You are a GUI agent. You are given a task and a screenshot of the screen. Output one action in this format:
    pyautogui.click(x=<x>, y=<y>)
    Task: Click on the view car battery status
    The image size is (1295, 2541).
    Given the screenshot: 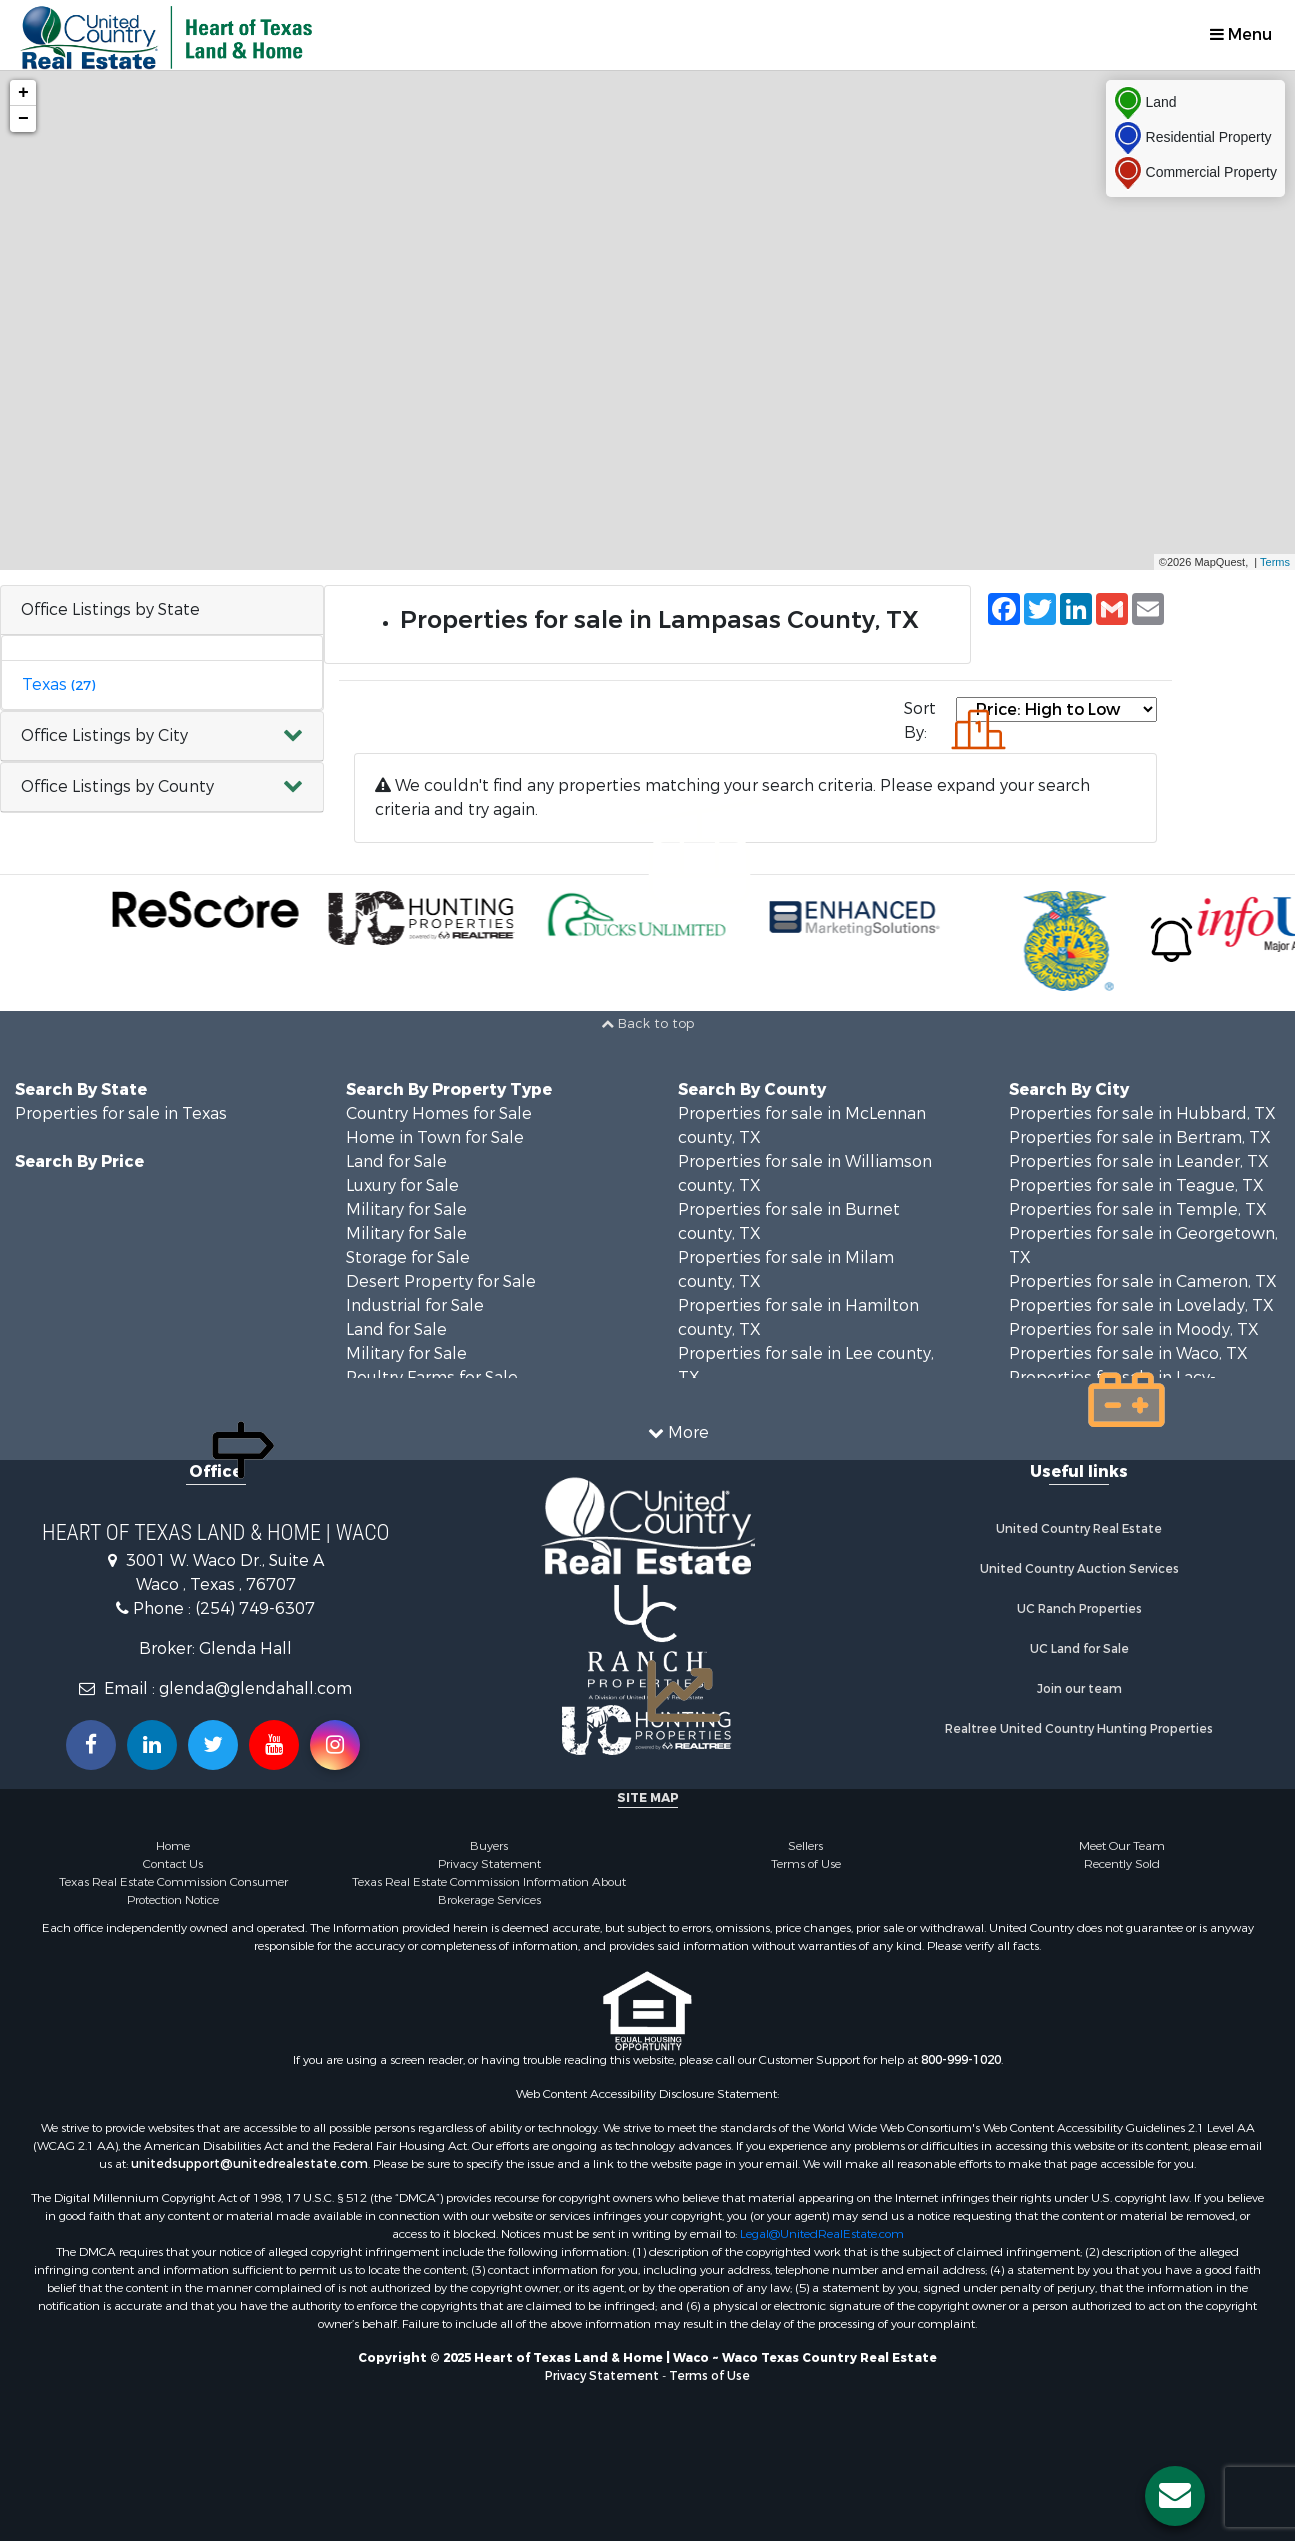 What is the action you would take?
    pyautogui.click(x=1126, y=1402)
    